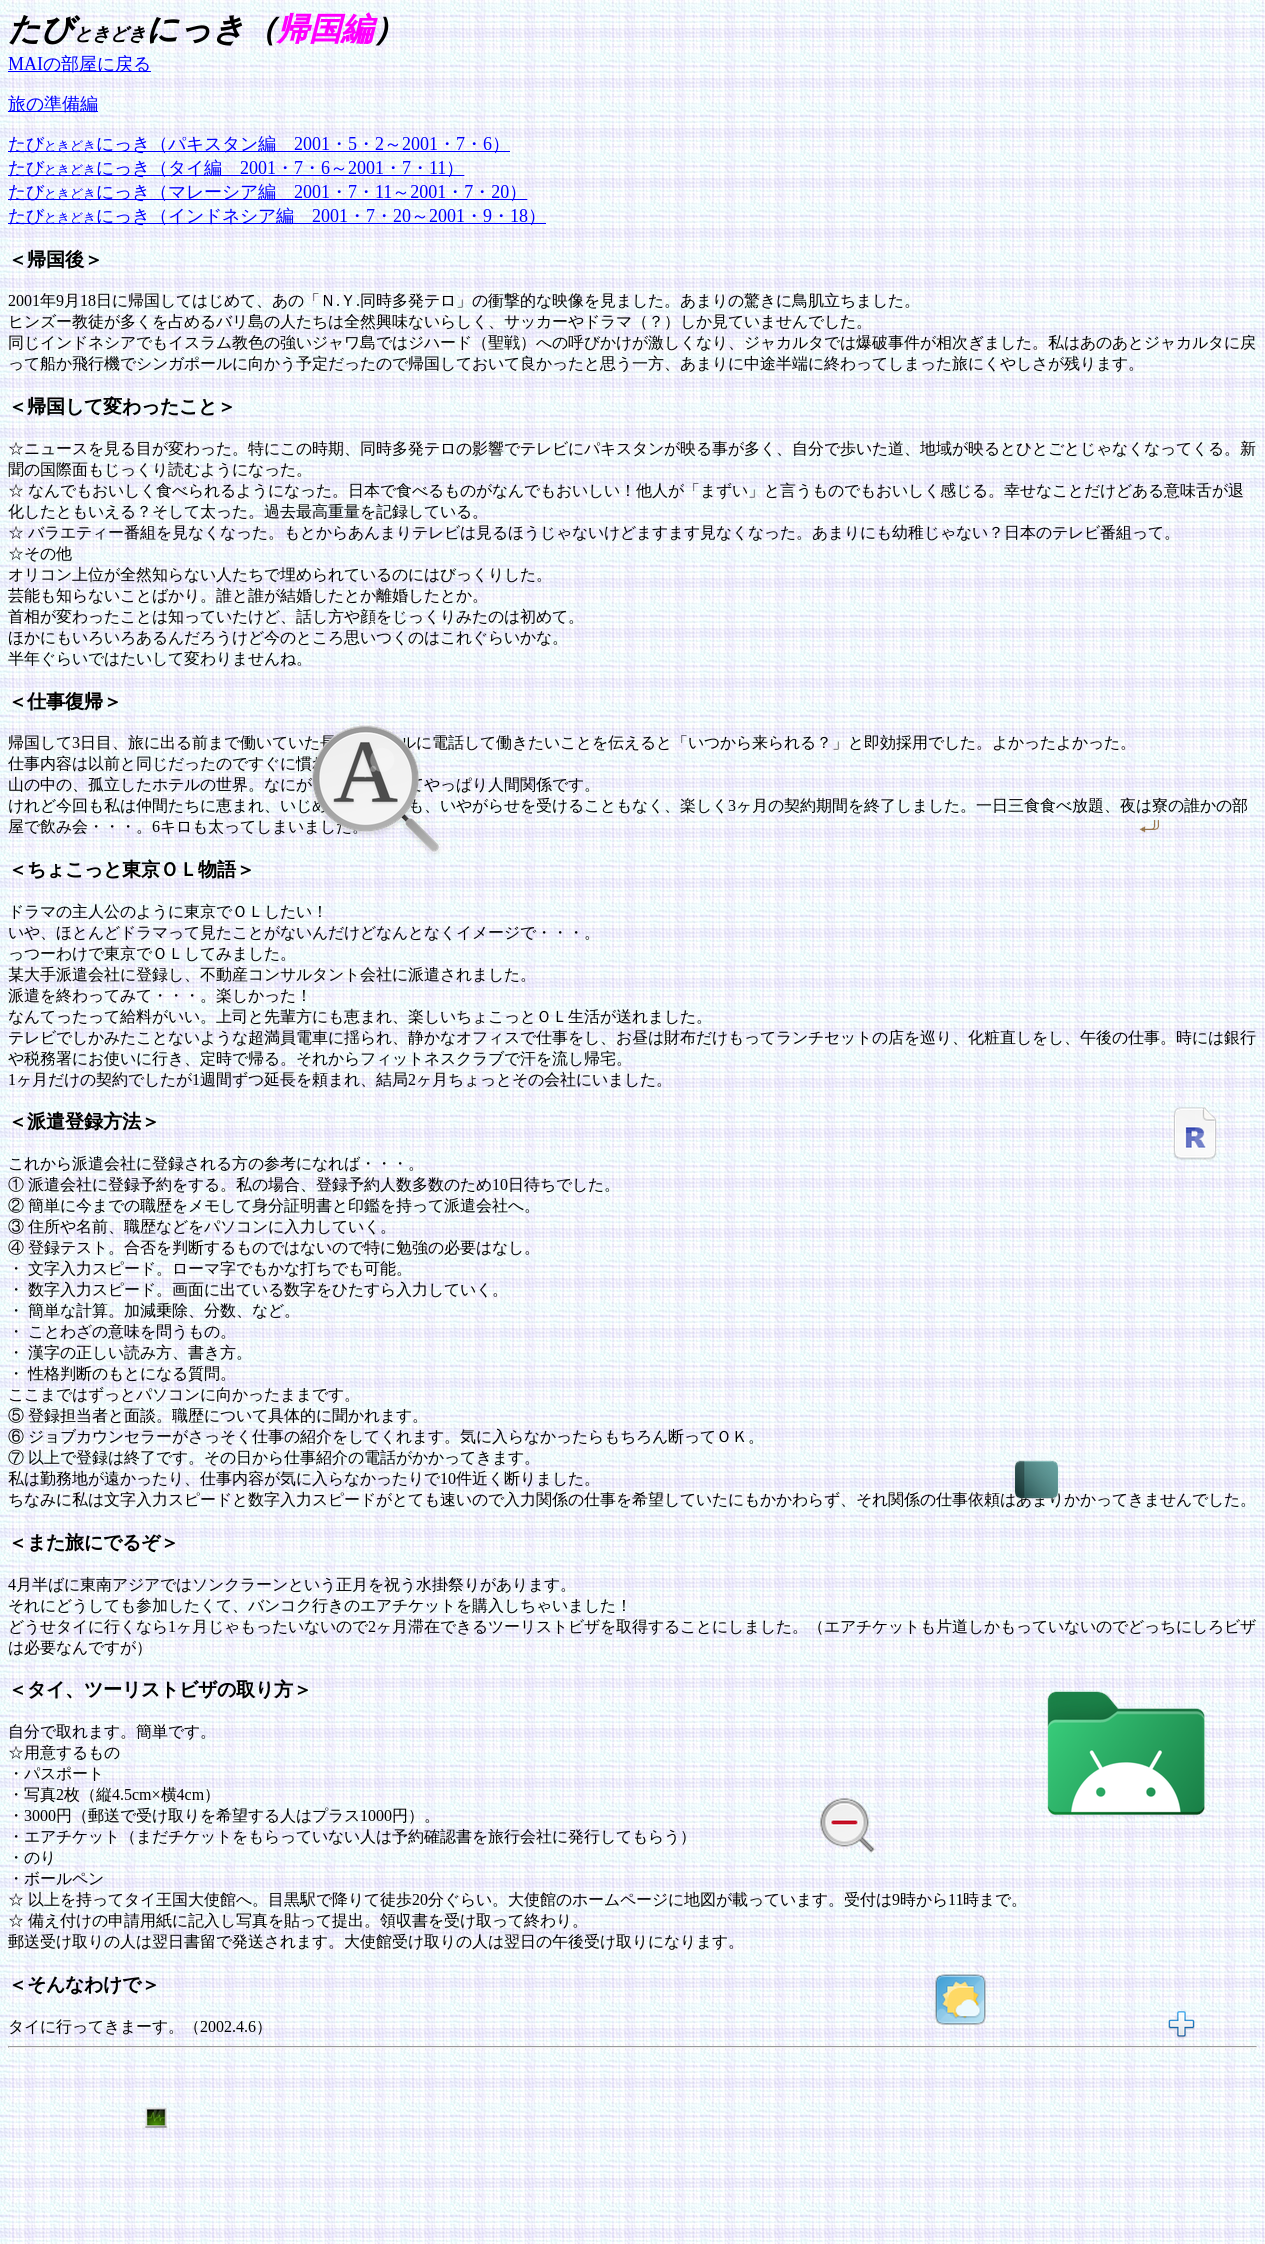  What do you see at coordinates (1157, 1999) in the screenshot?
I see `create a new folder` at bounding box center [1157, 1999].